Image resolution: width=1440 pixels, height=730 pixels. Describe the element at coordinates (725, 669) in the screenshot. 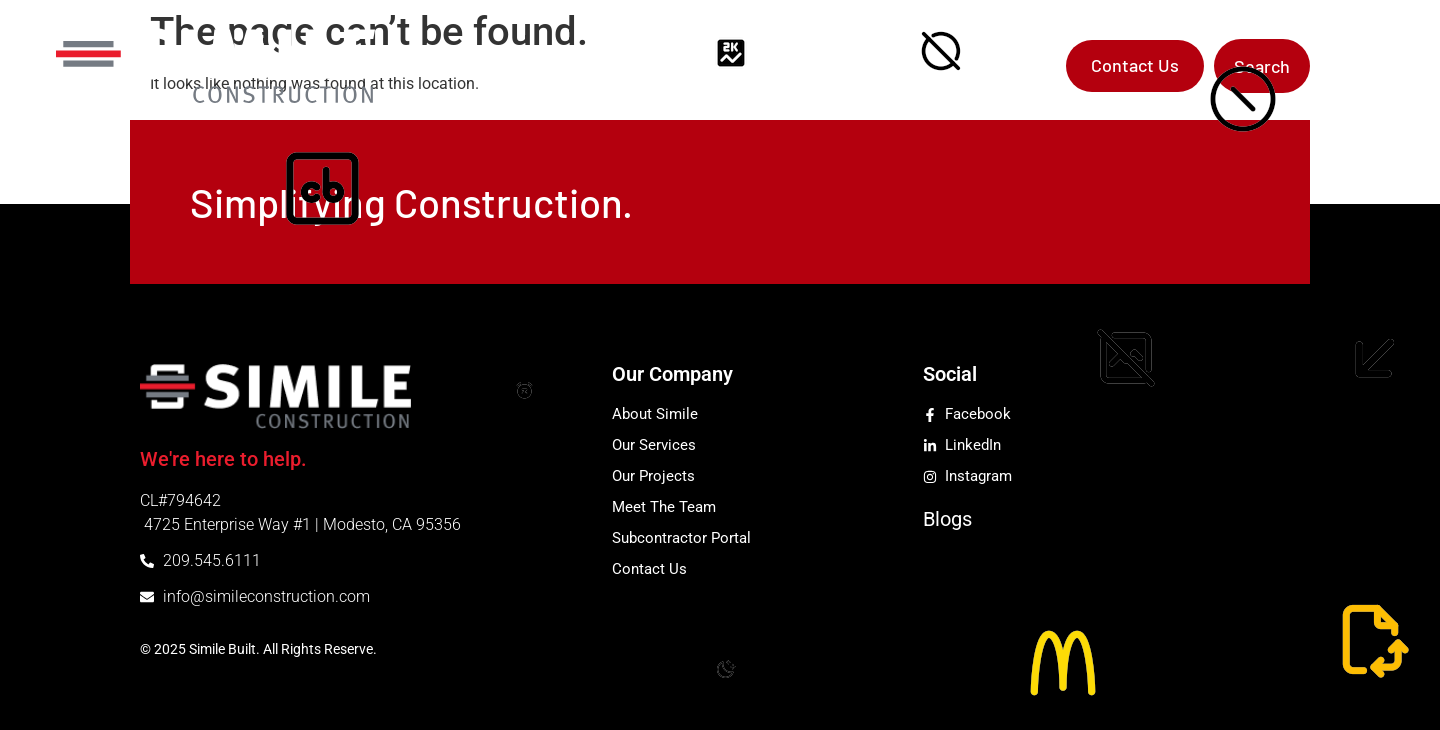

I see `toggle dark mode or night theme` at that location.